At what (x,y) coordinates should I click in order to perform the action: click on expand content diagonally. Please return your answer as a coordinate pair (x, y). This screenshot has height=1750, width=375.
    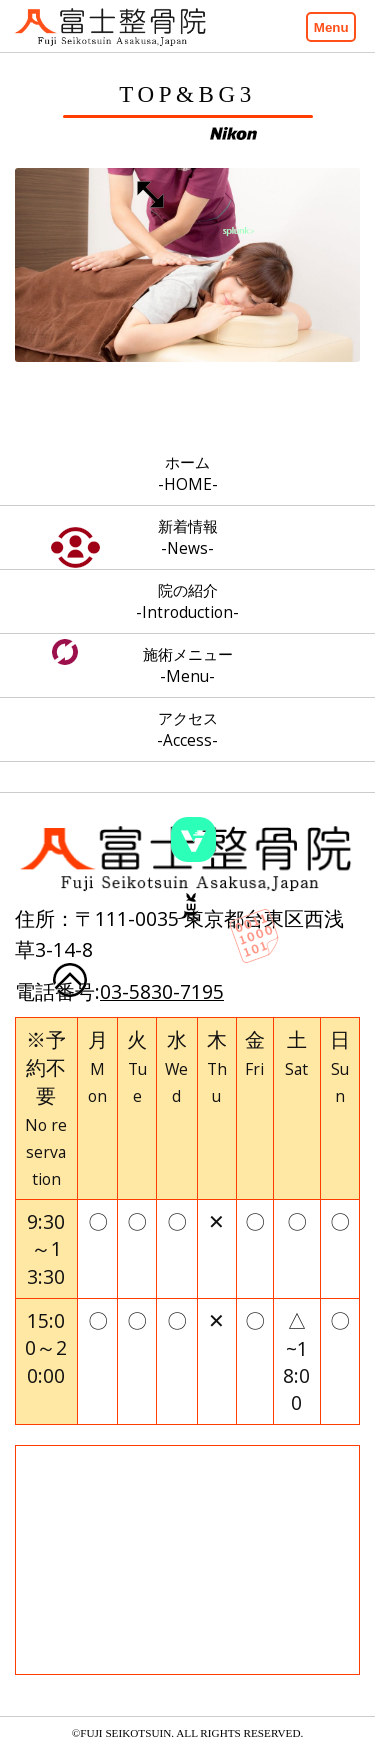
    Looking at the image, I should click on (150, 194).